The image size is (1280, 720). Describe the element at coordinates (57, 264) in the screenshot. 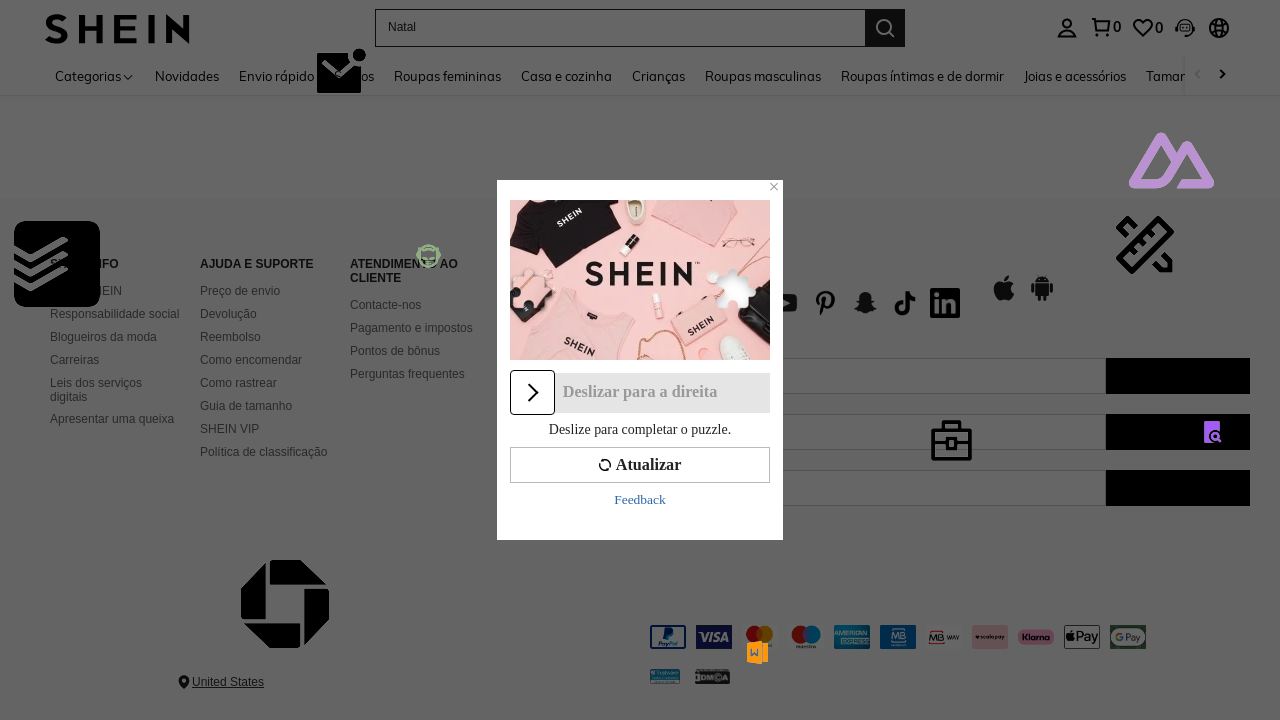

I see `open Todoist app` at that location.